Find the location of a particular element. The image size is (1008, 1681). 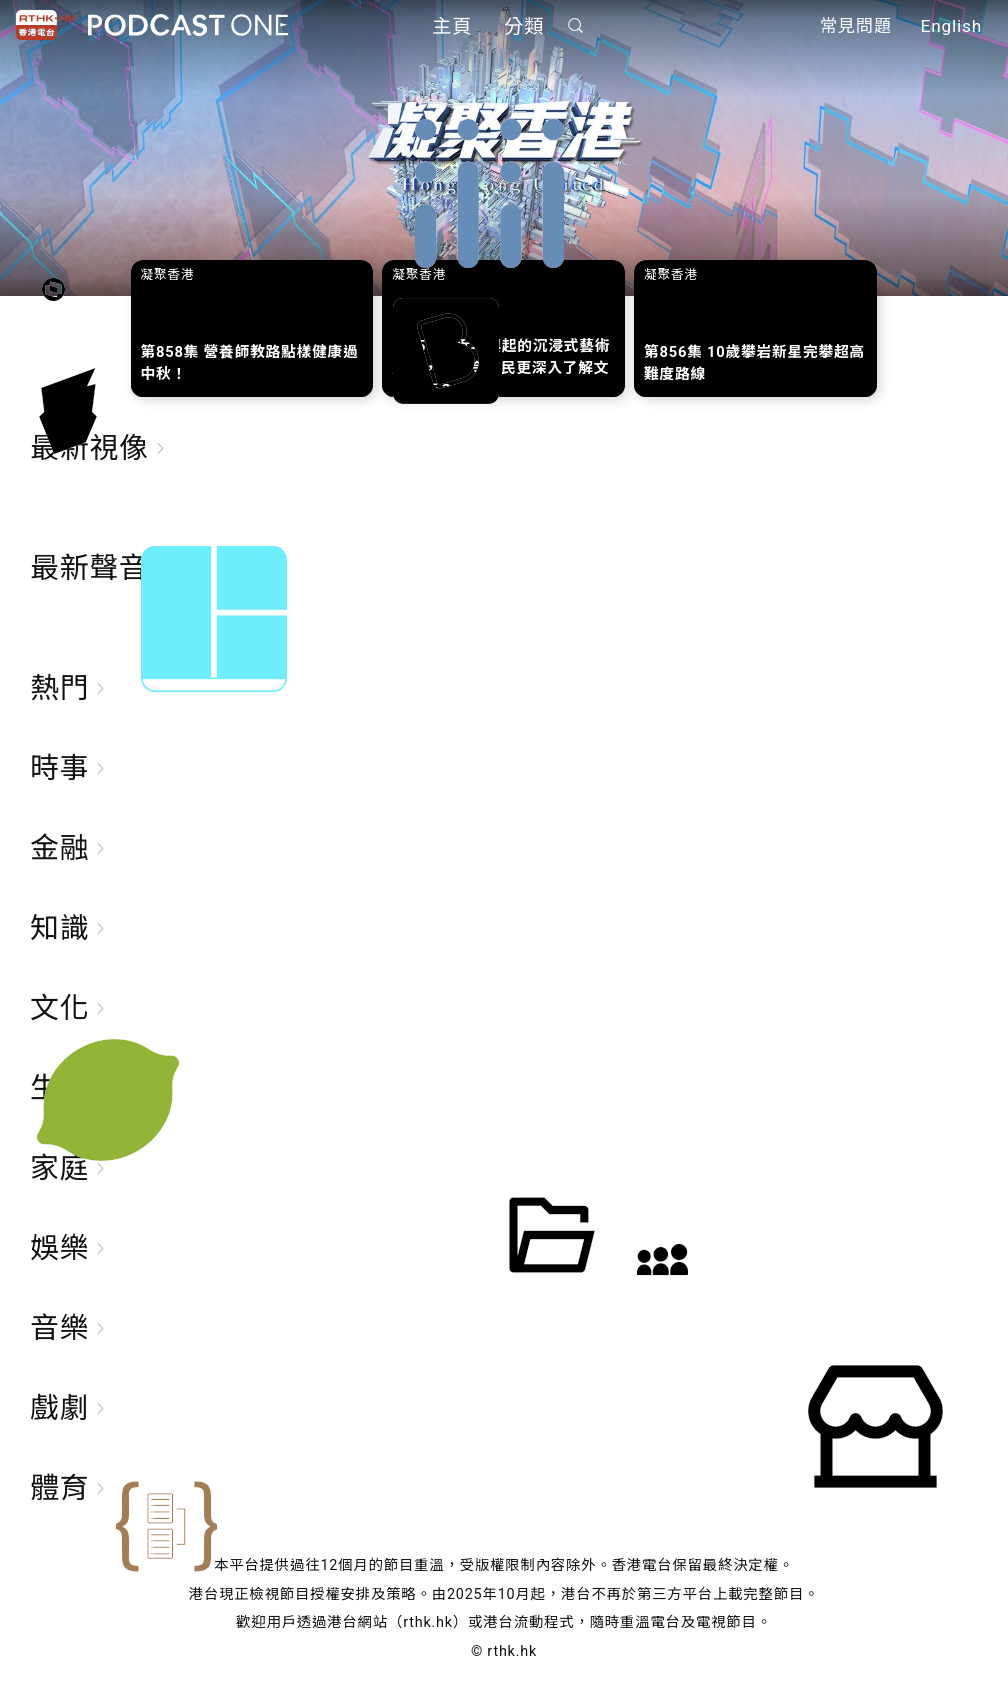

HelloFresh app or website logo is located at coordinates (108, 1100).